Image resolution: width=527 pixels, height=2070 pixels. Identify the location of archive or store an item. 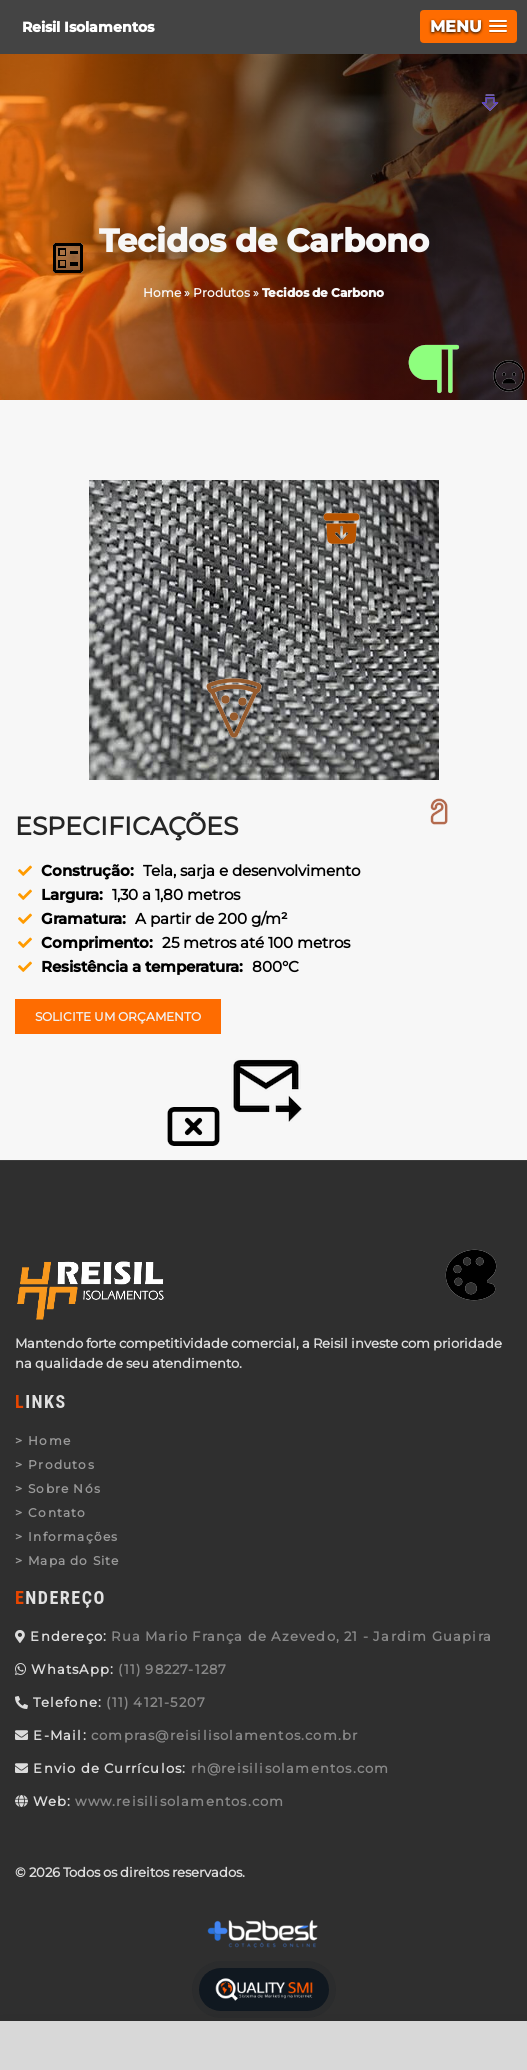
(341, 528).